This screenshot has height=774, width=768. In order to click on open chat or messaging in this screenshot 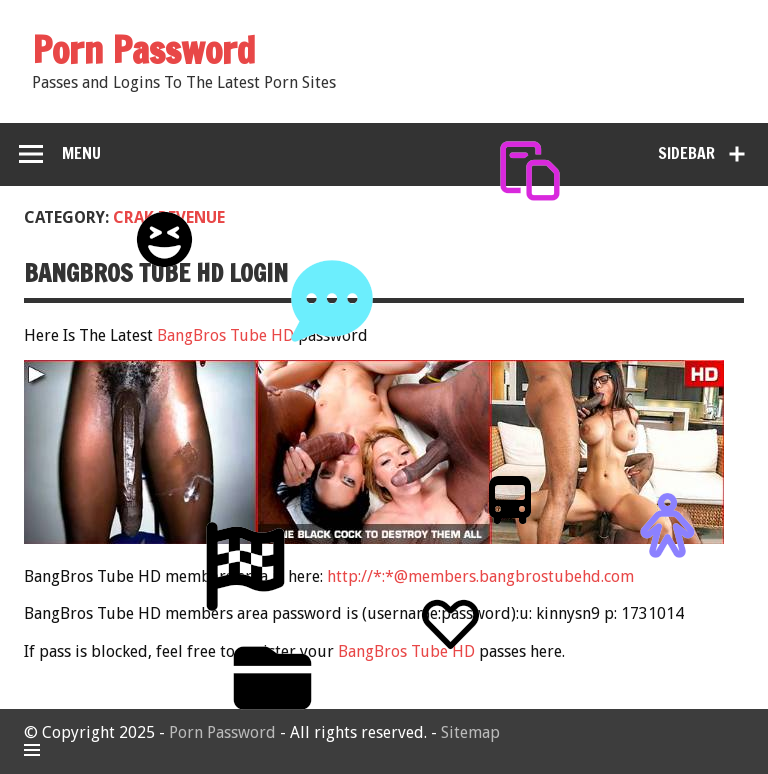, I will do `click(332, 301)`.